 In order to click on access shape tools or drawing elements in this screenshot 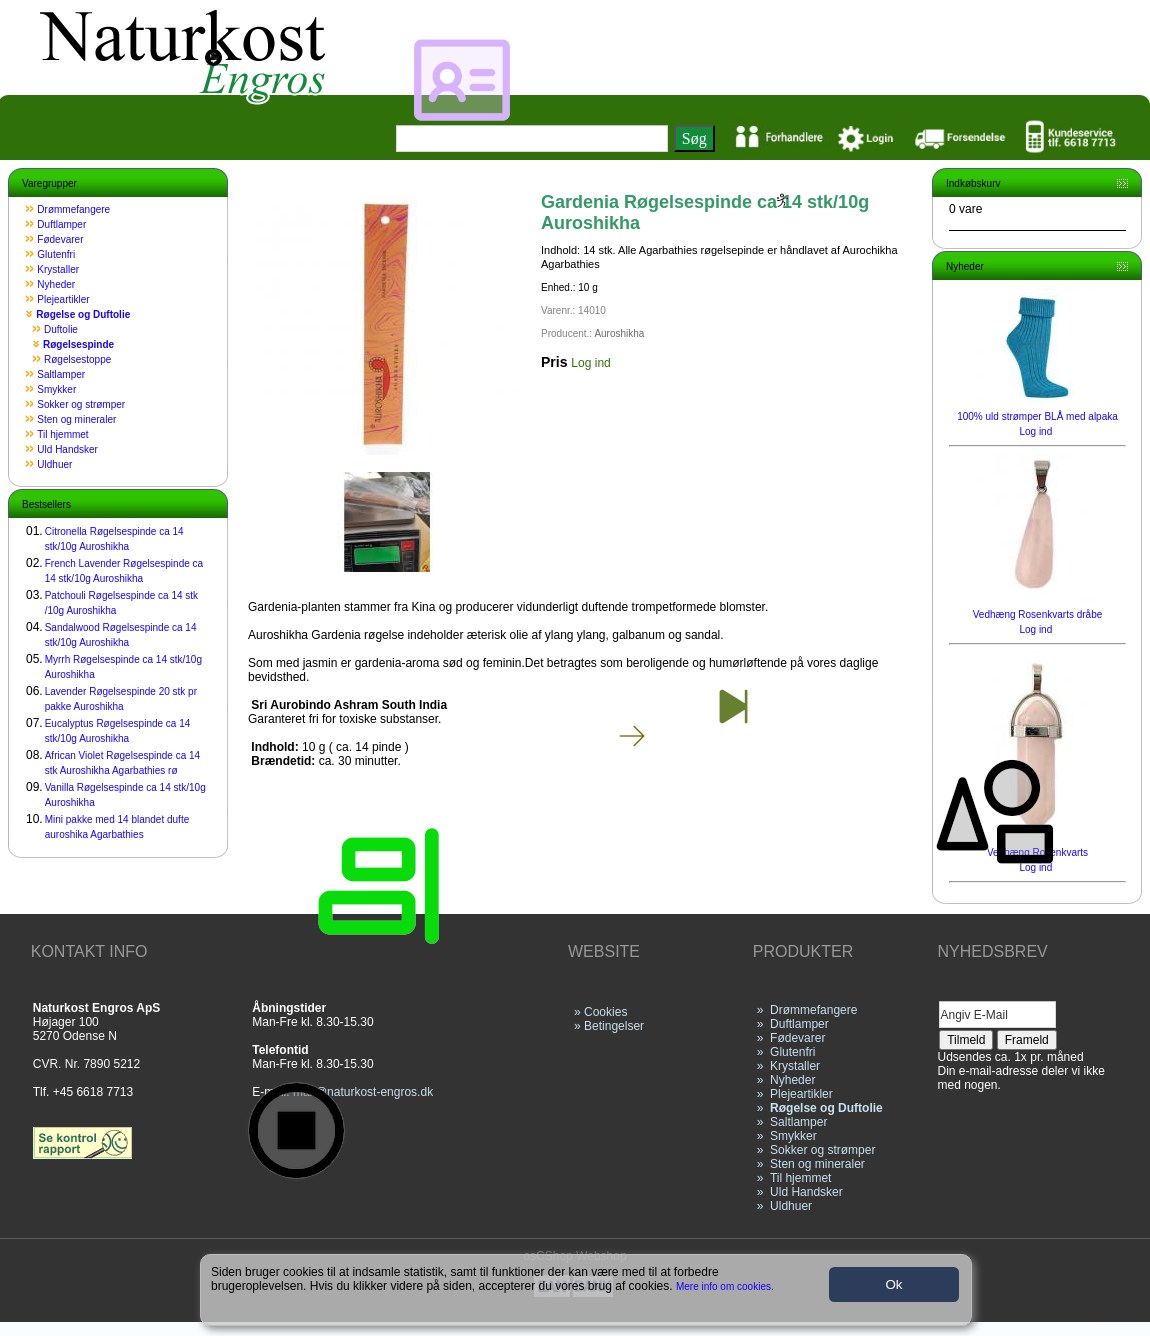, I will do `click(997, 816)`.